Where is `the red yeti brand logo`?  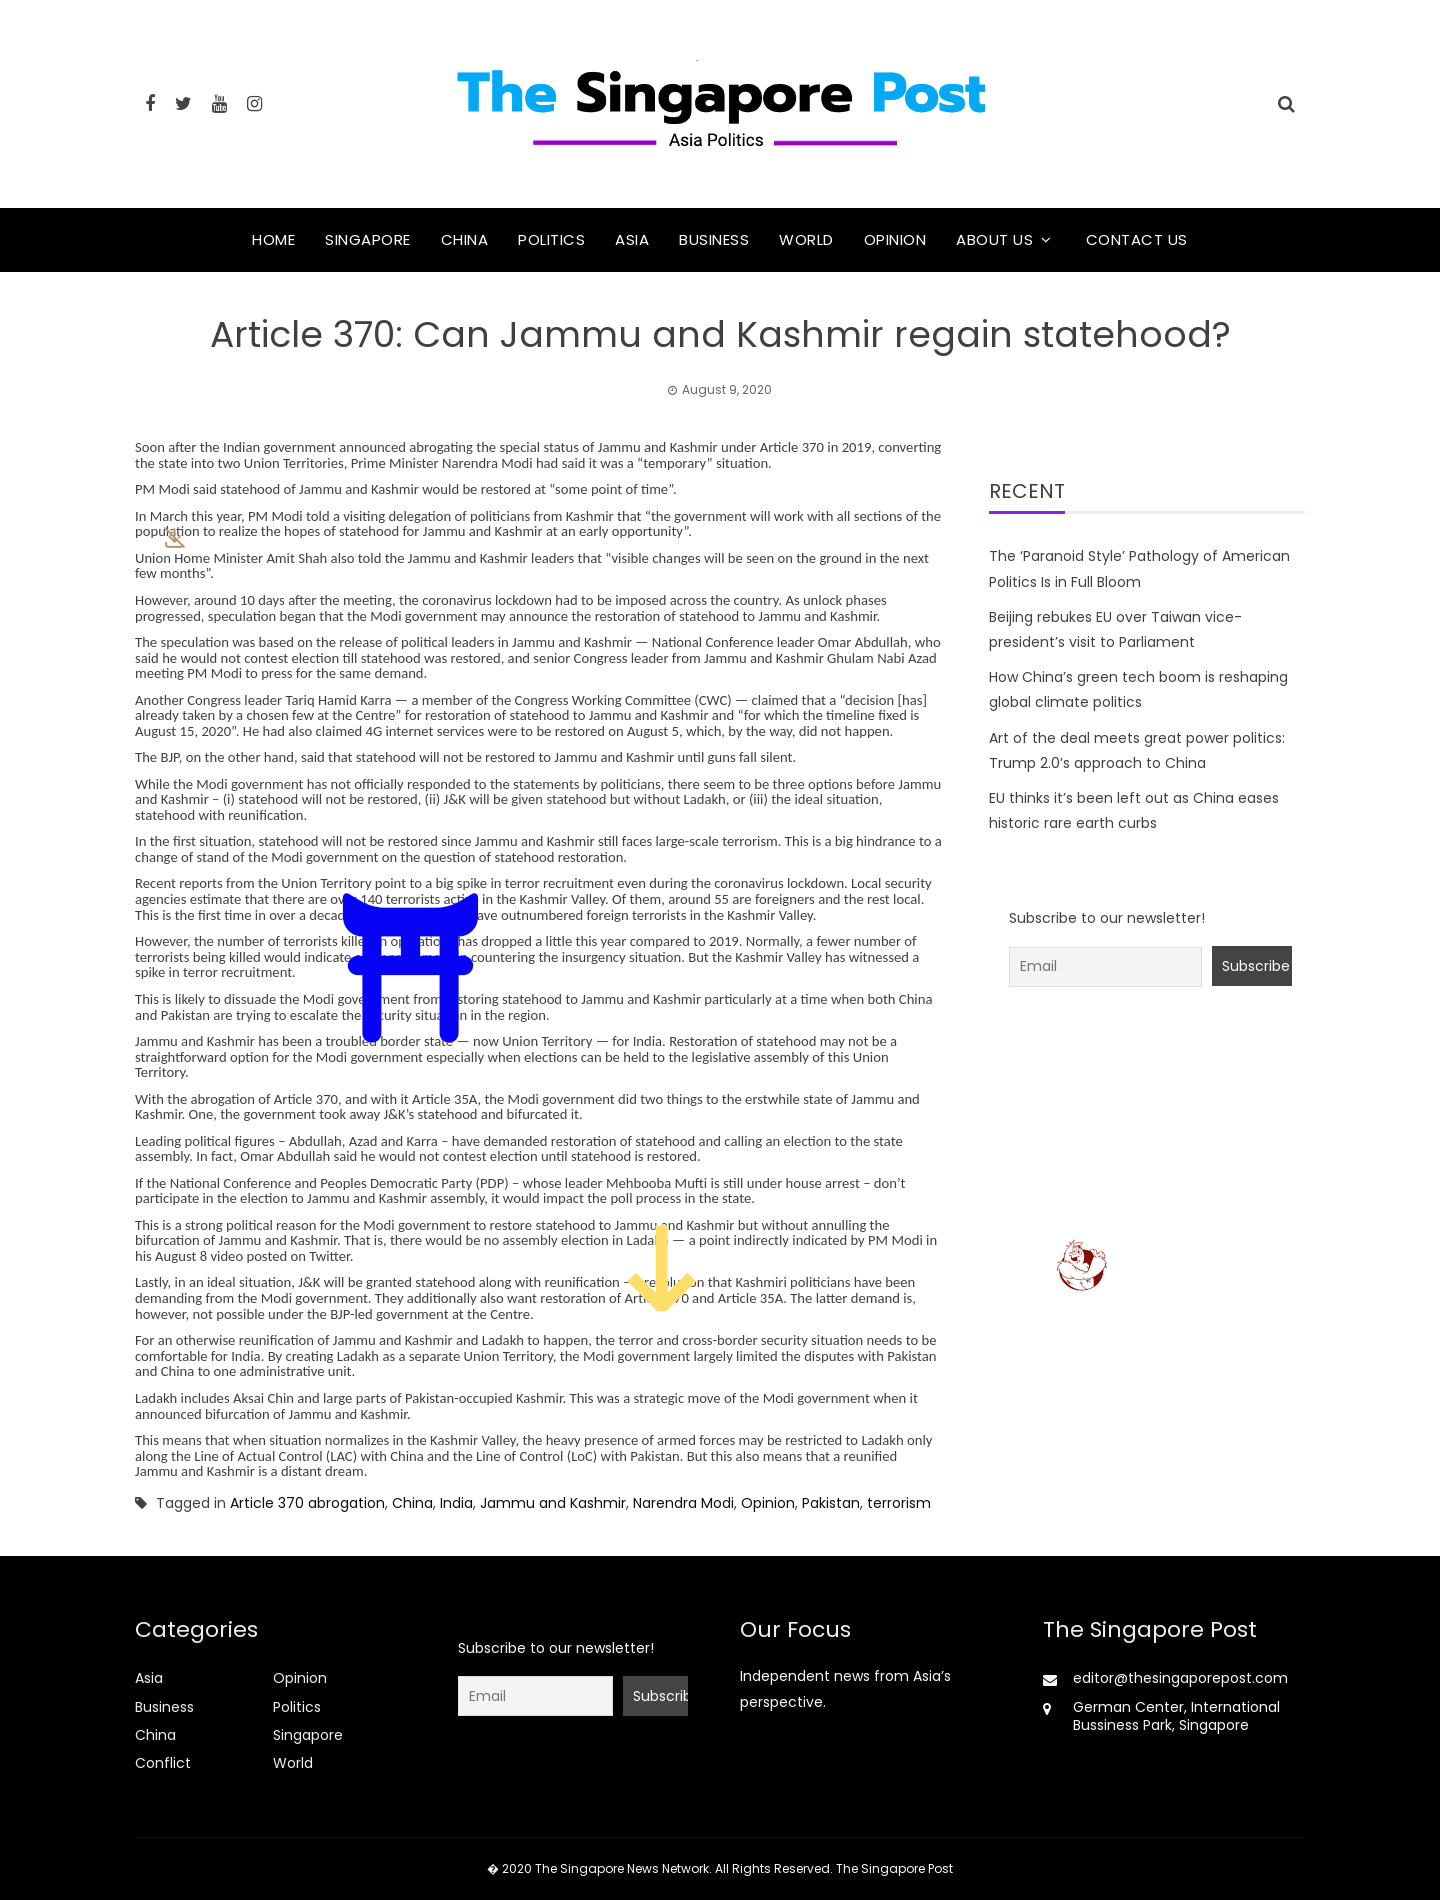 the red yeti brand logo is located at coordinates (1082, 1265).